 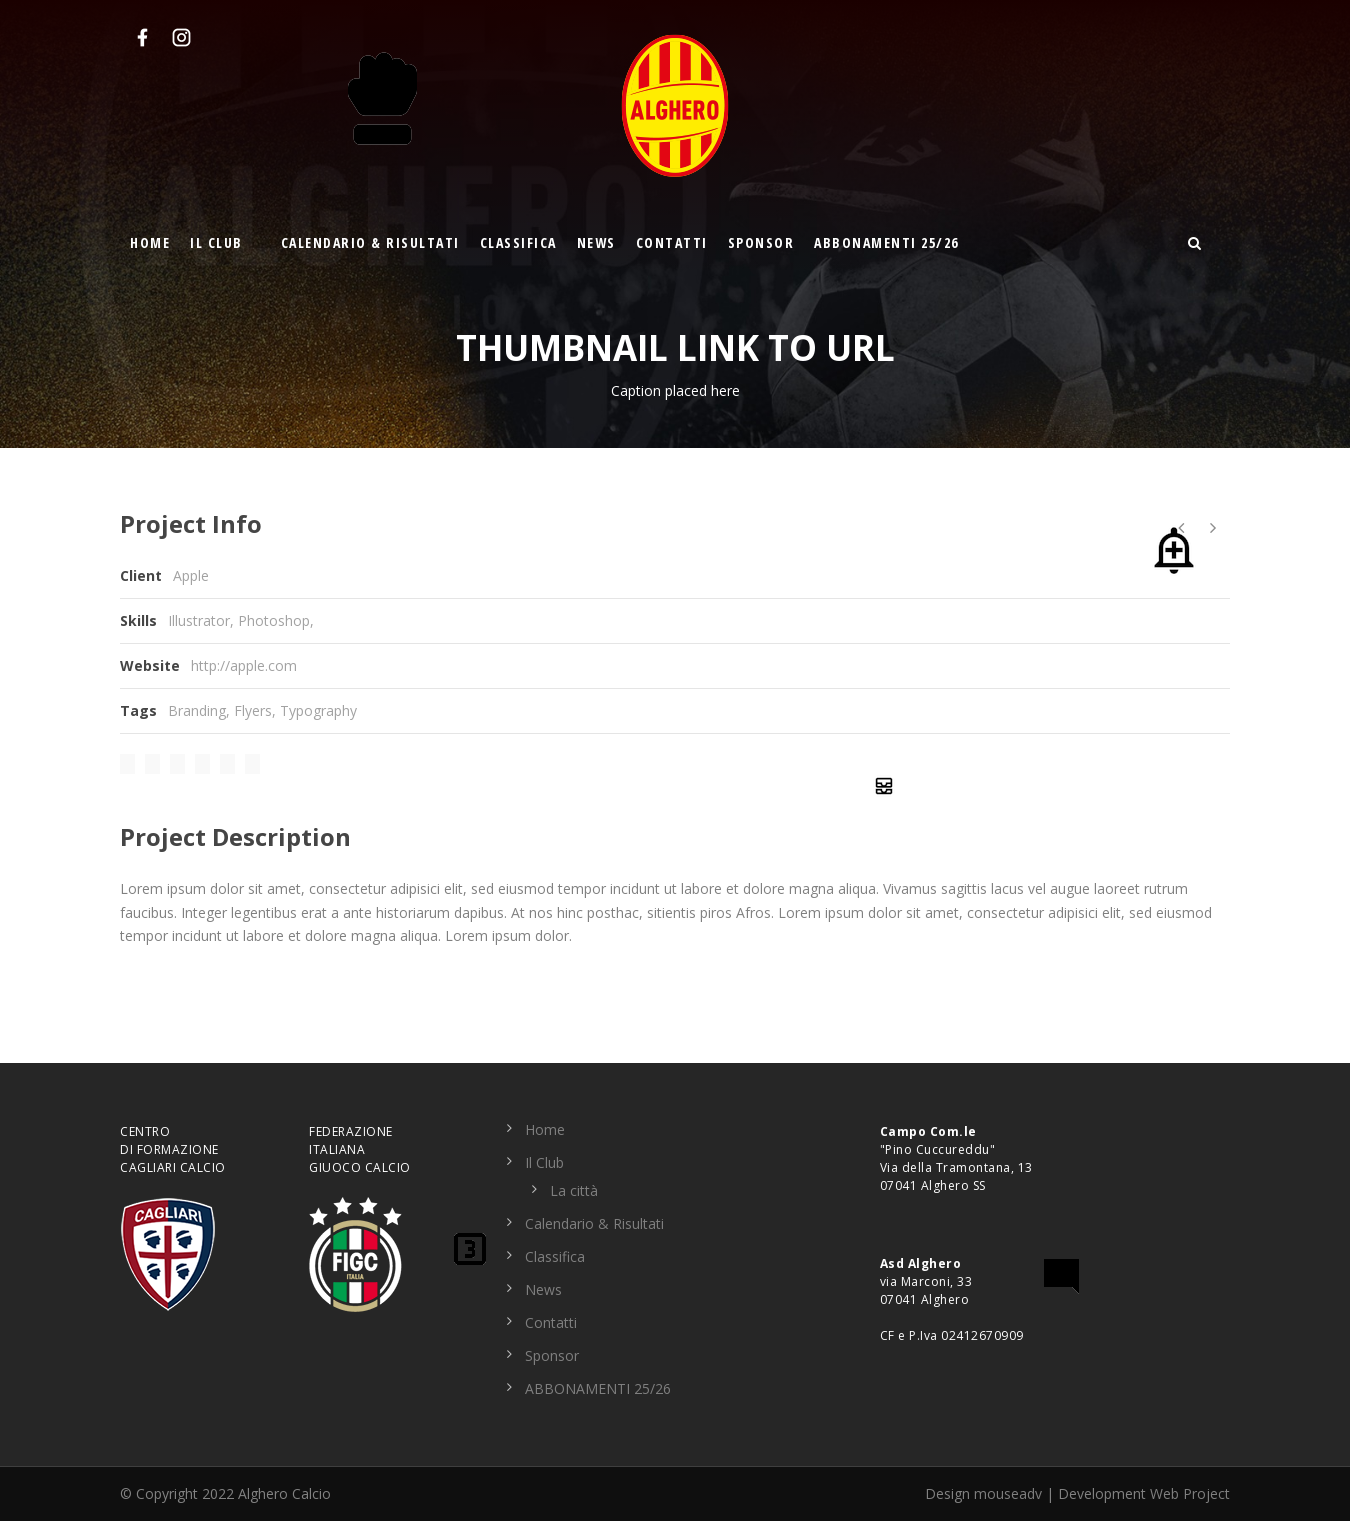 What do you see at coordinates (1174, 550) in the screenshot?
I see `add a new reminder or alert` at bounding box center [1174, 550].